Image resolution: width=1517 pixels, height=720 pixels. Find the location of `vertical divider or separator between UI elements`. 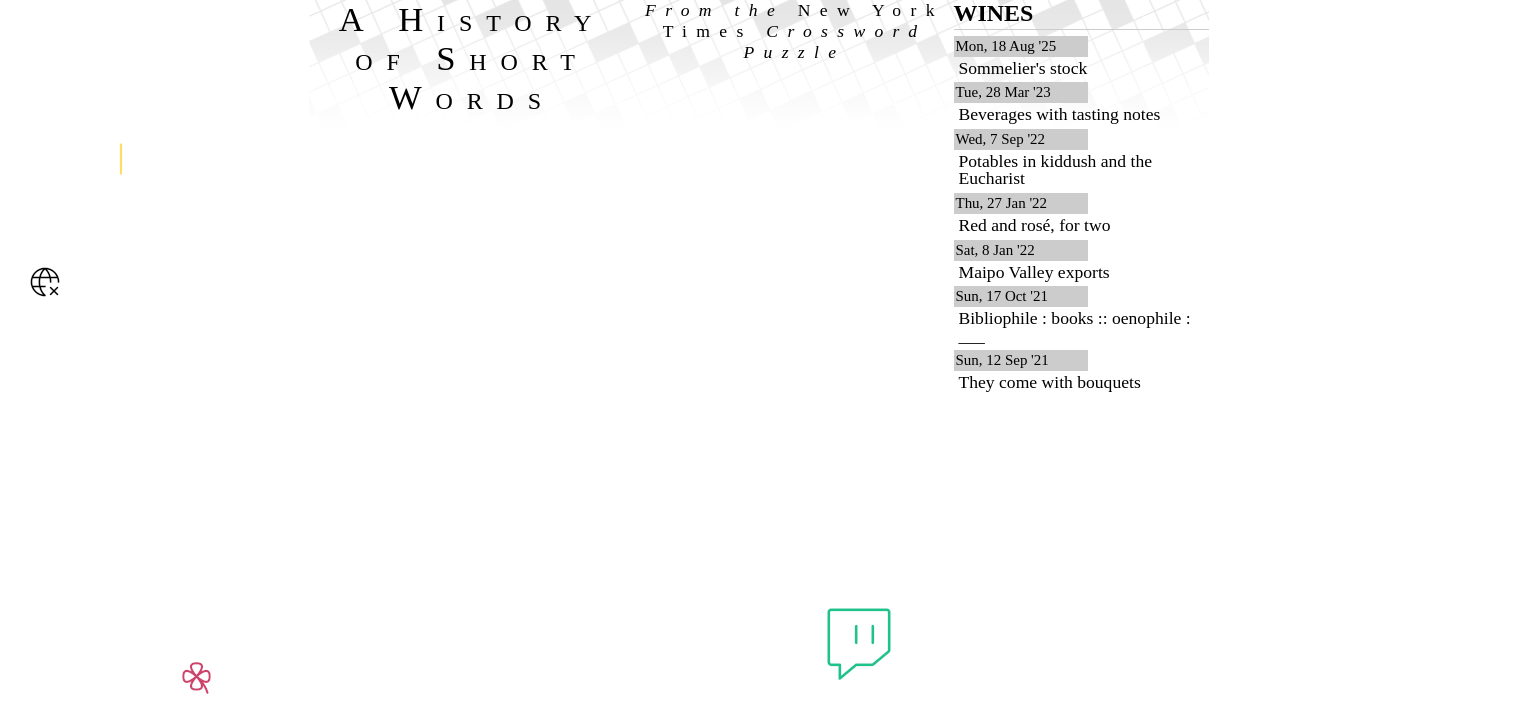

vertical divider or separator between UI elements is located at coordinates (121, 159).